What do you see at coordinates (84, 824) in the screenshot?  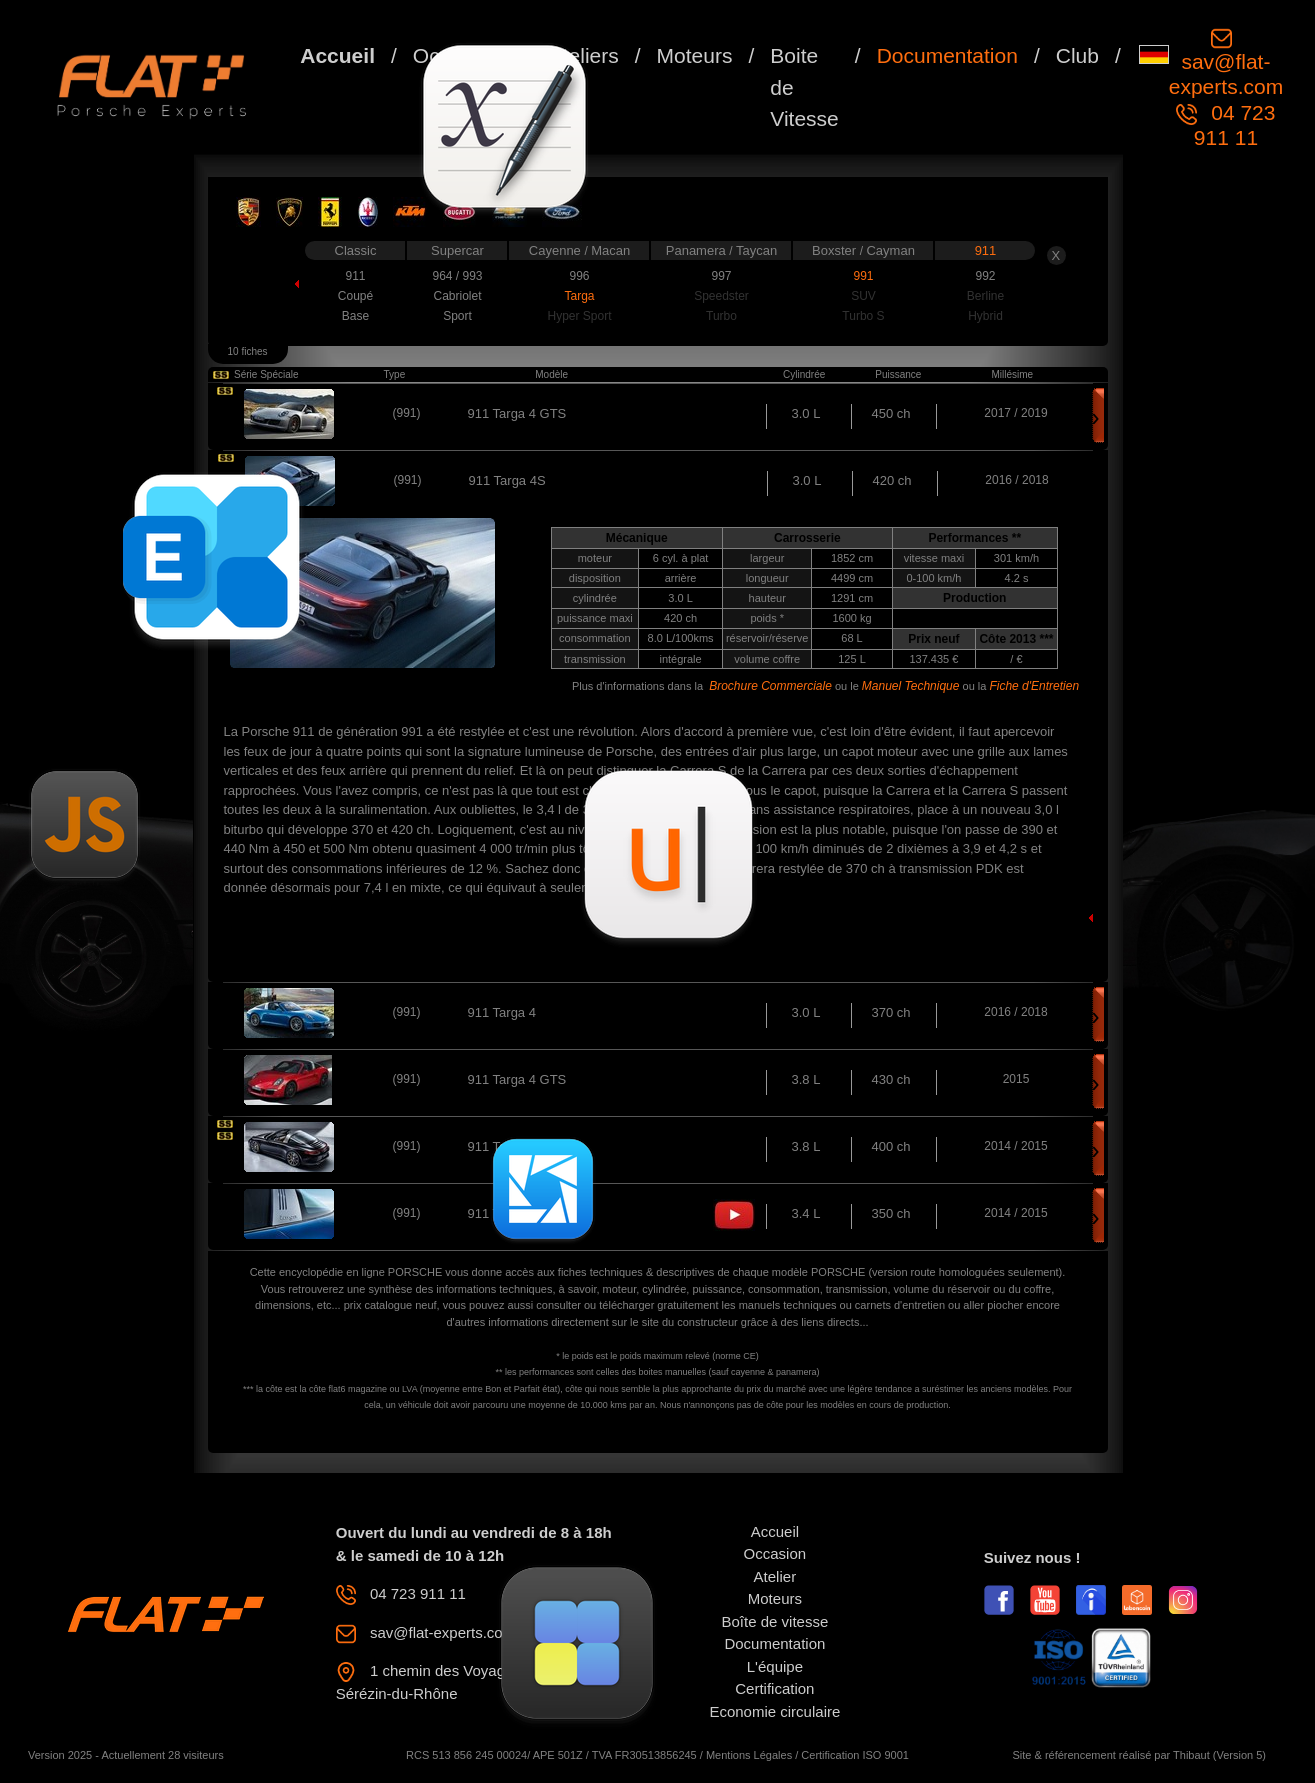 I see `open javascript testing application` at bounding box center [84, 824].